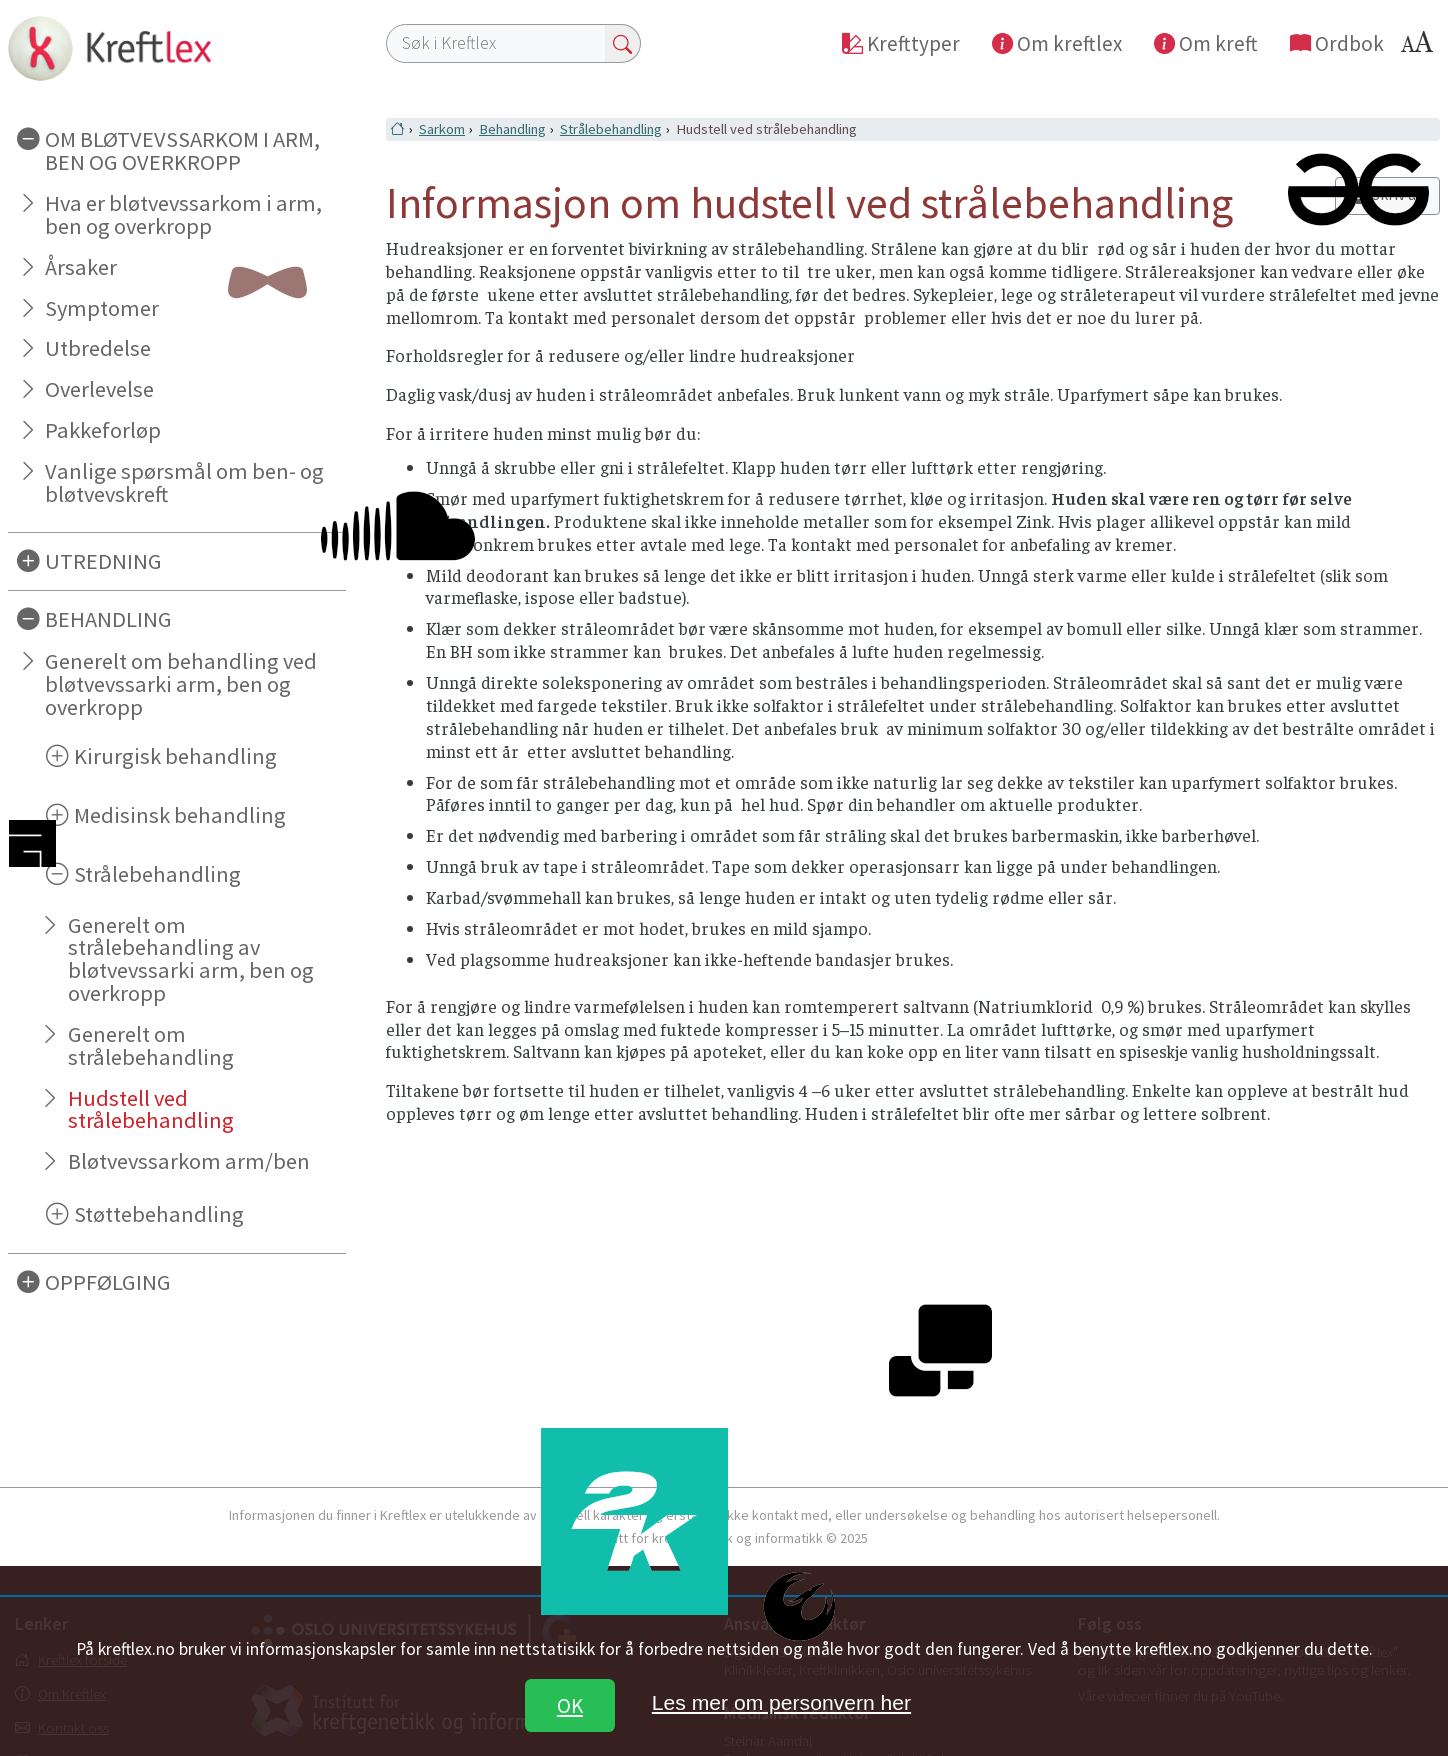  What do you see at coordinates (32, 843) in the screenshot?
I see `awesomewm window manager logo` at bounding box center [32, 843].